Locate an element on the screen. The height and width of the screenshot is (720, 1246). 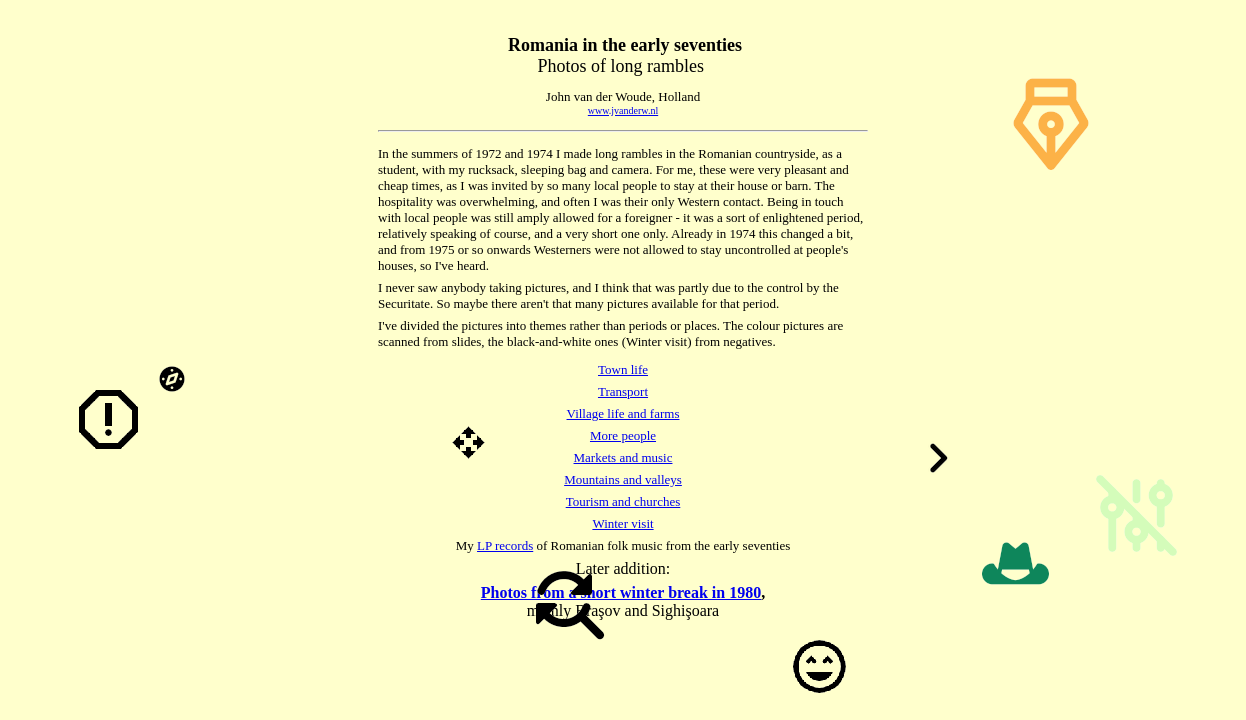
select western or country theme is located at coordinates (1015, 565).